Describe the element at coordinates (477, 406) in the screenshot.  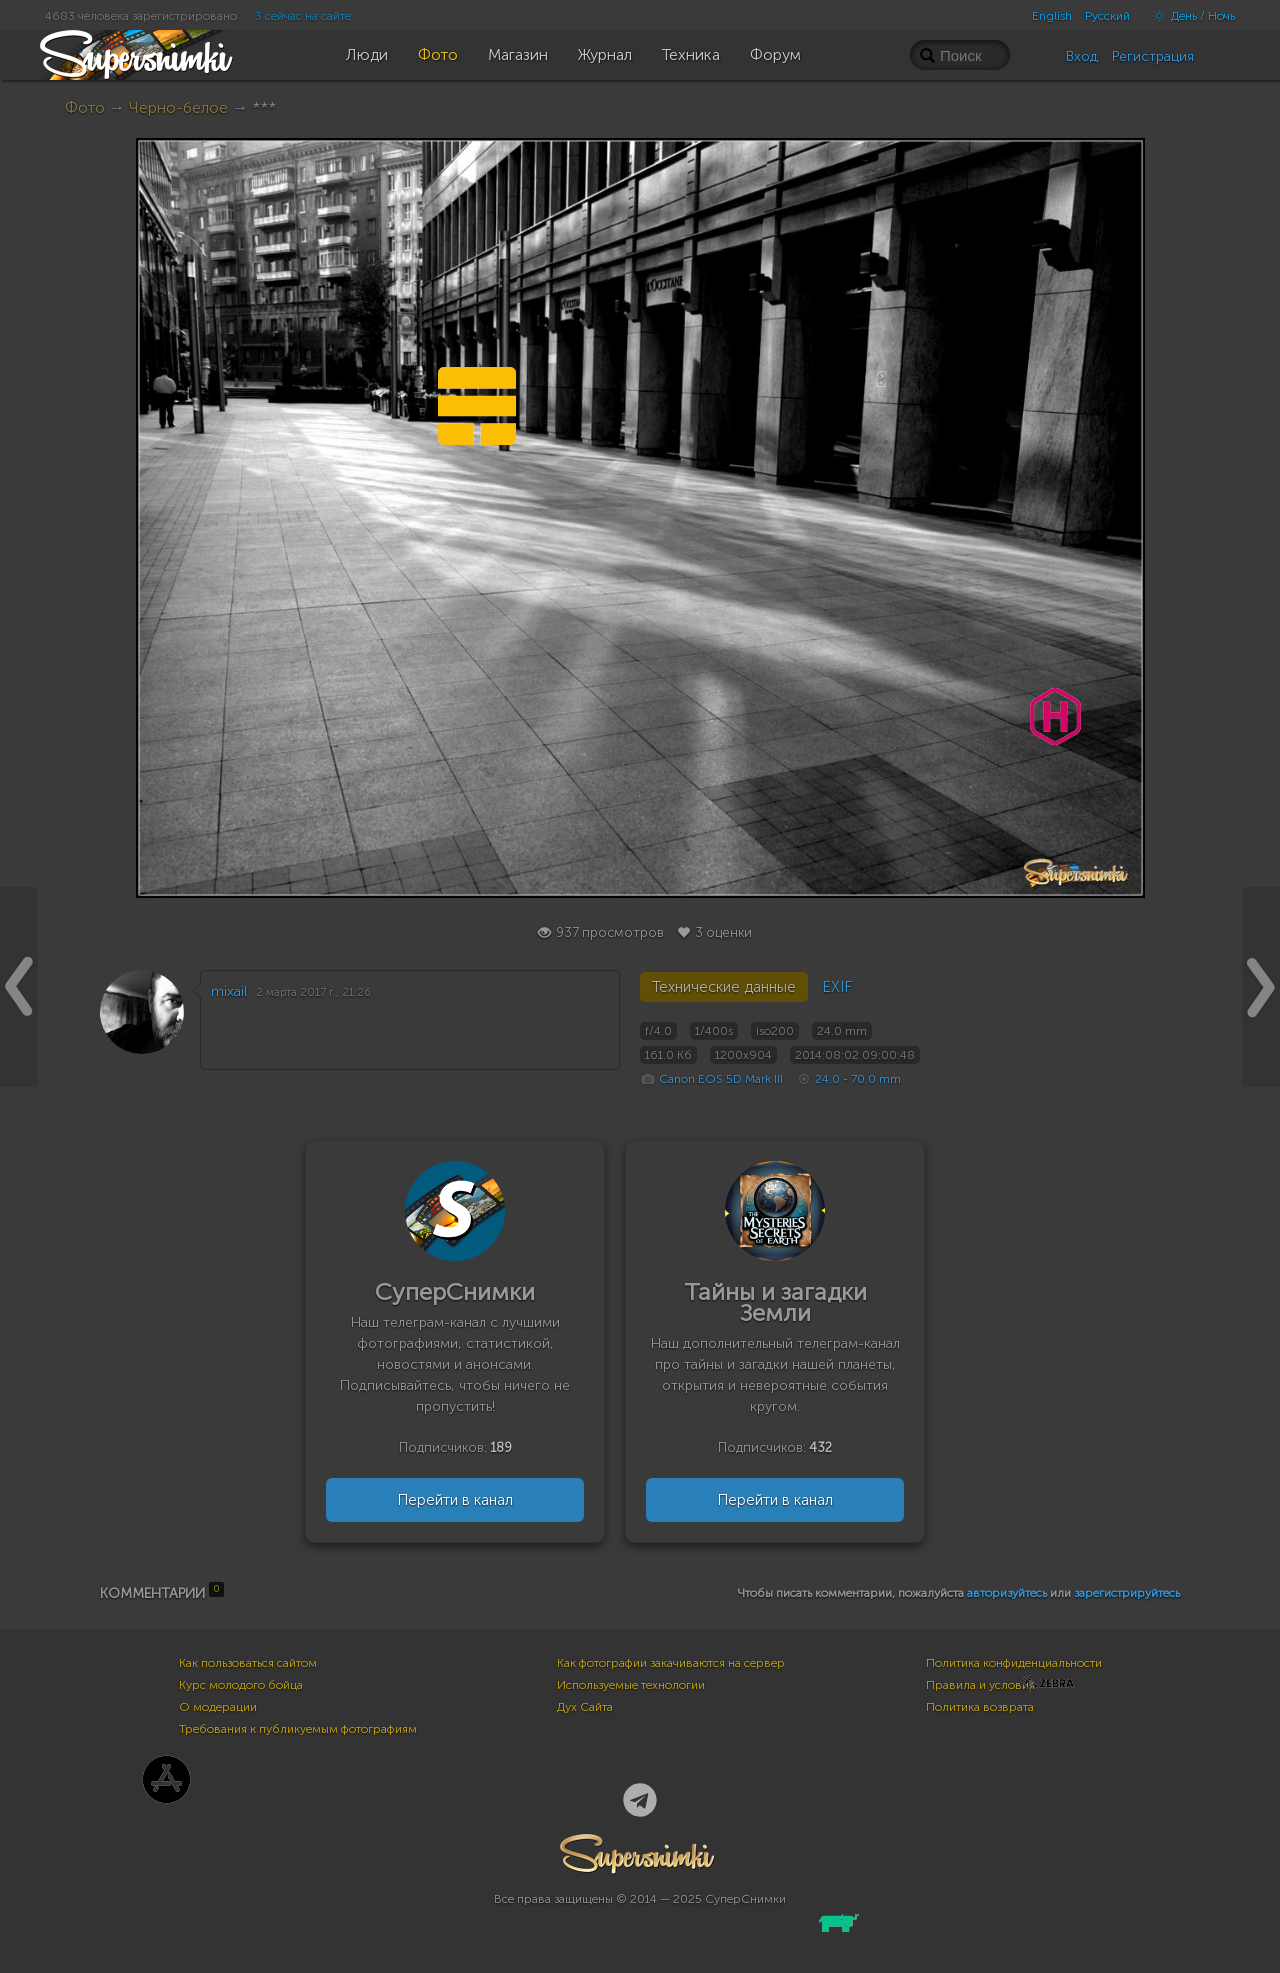
I see `elastic stack logo` at that location.